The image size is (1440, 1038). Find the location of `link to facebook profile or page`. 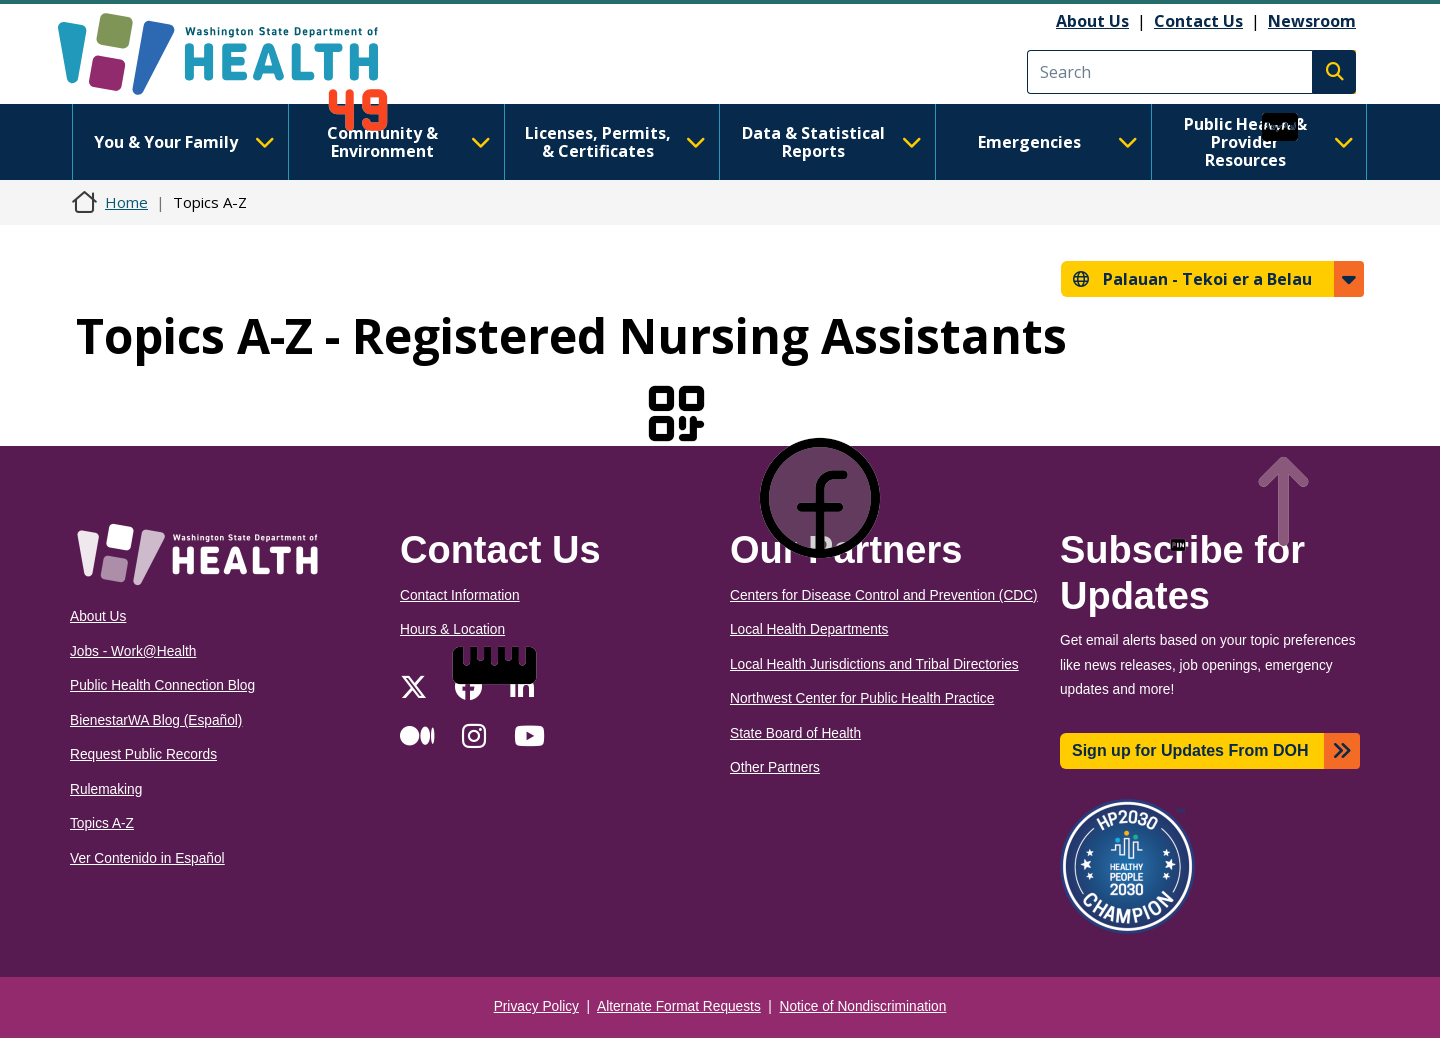

link to facebook profile or page is located at coordinates (820, 498).